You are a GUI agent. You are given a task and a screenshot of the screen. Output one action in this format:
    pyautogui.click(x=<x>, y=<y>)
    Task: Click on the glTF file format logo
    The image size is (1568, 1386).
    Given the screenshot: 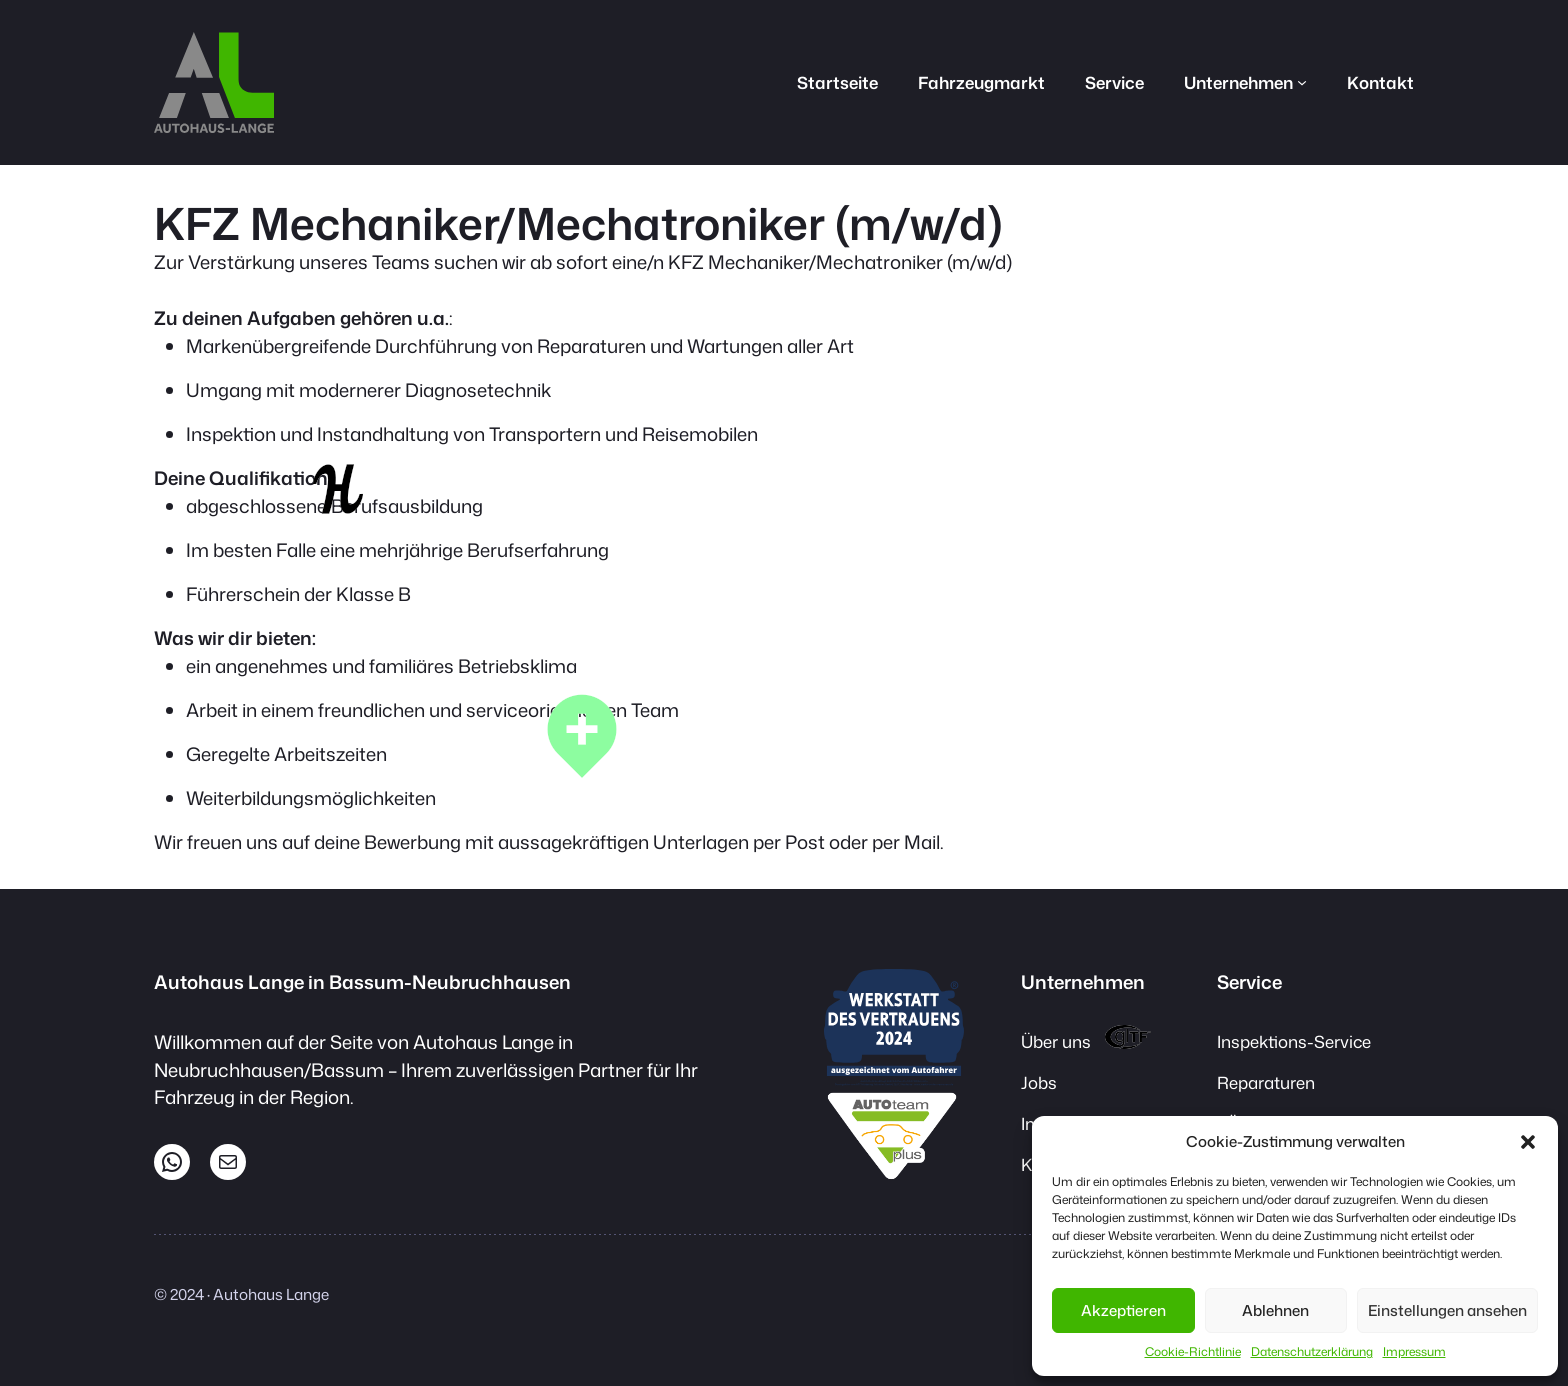 What is the action you would take?
    pyautogui.click(x=1128, y=1037)
    